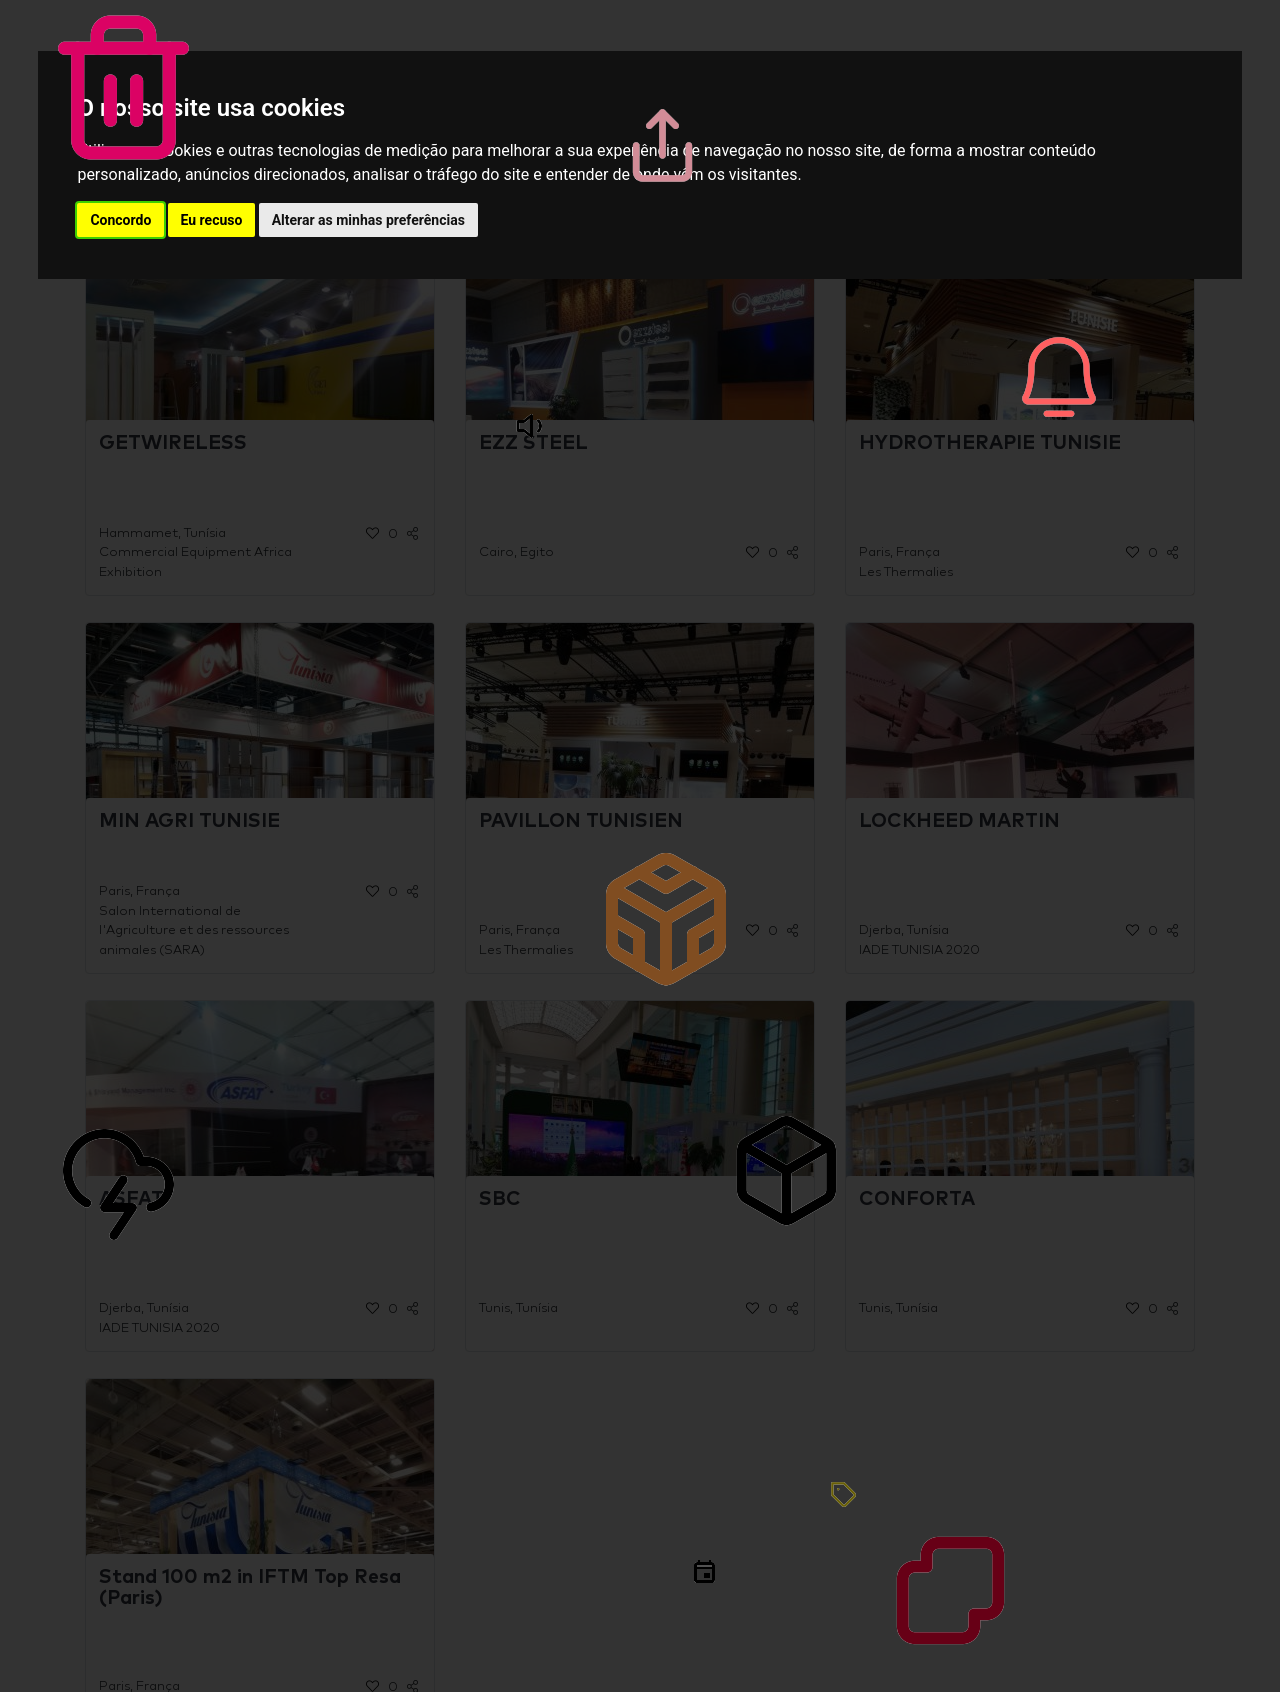  Describe the element at coordinates (118, 1184) in the screenshot. I see `indicates thunderstorm or severe weather conditions` at that location.